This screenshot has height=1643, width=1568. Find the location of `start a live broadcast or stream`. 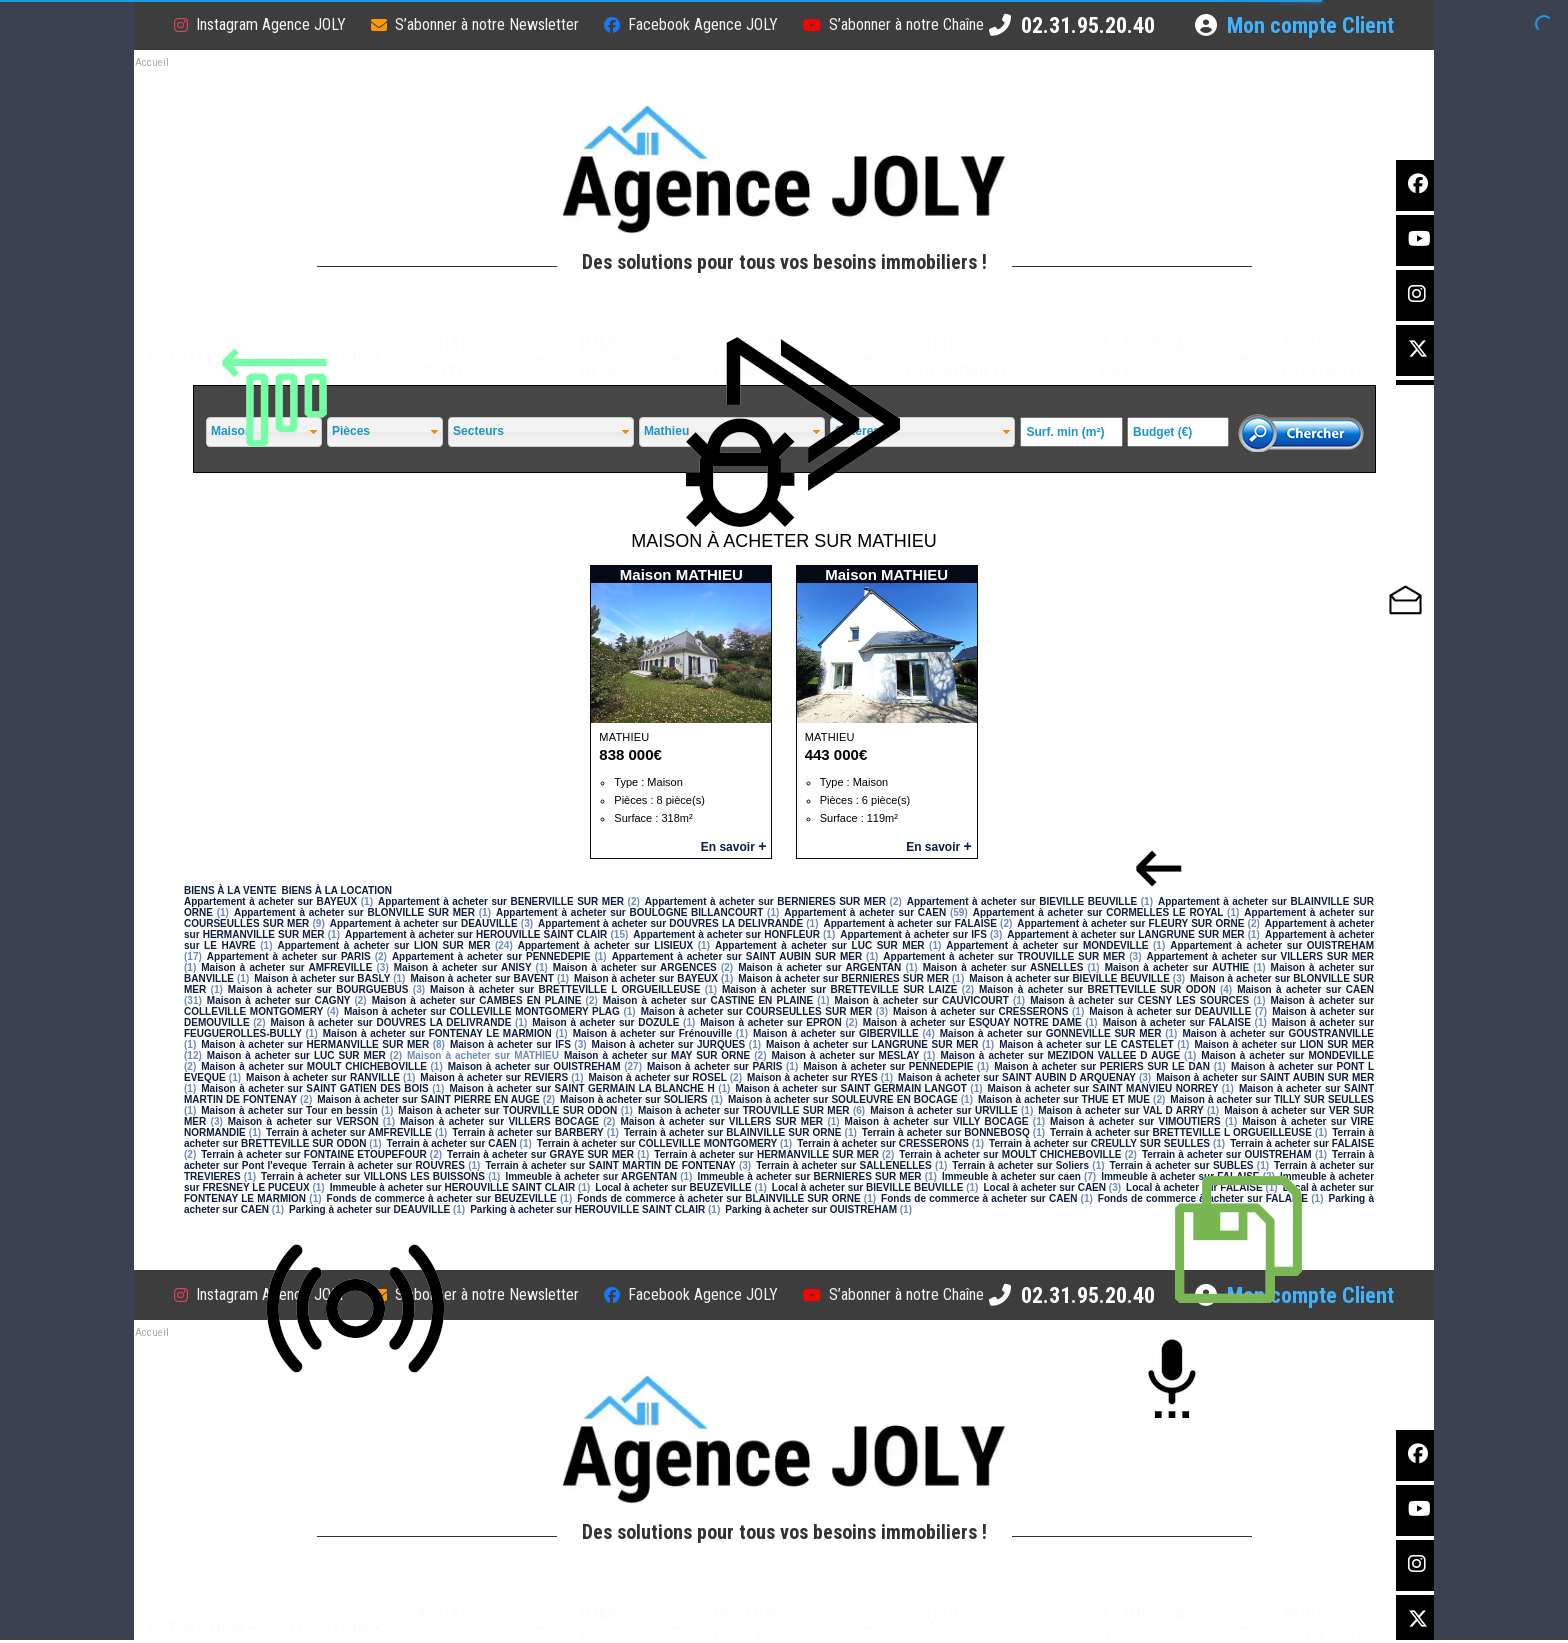

start a live broadcast or stream is located at coordinates (355, 1308).